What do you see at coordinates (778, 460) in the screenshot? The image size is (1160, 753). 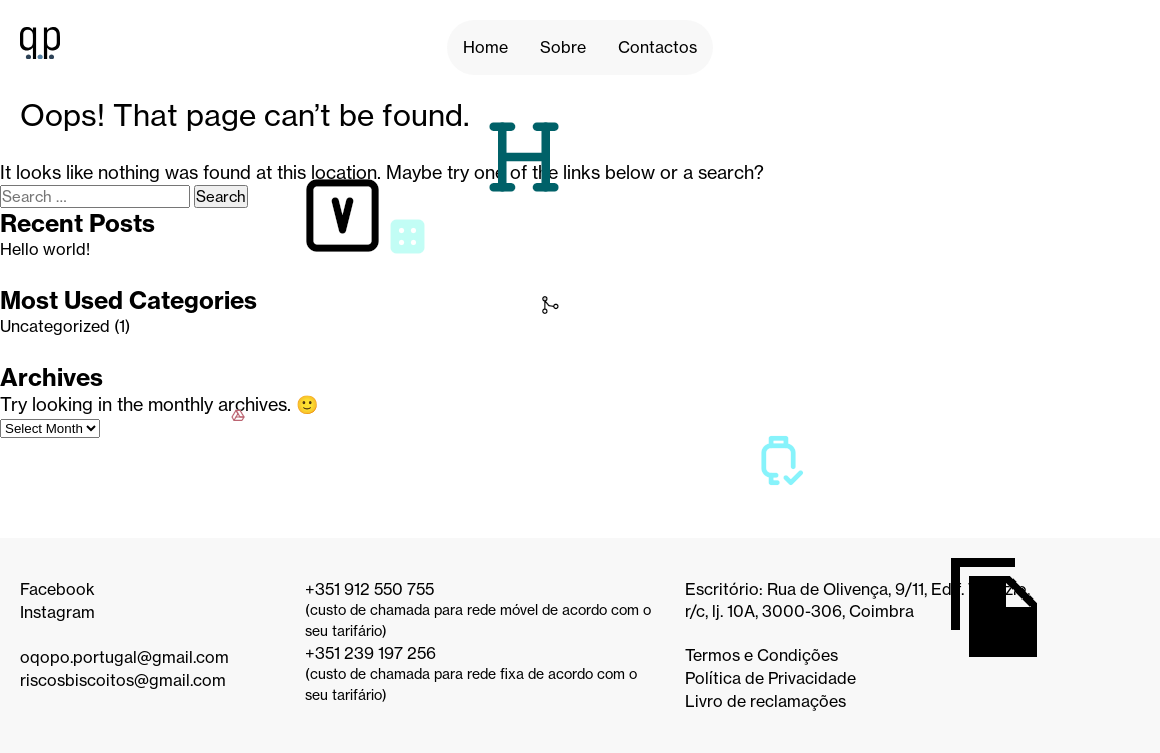 I see `smartwatch successfully connected` at bounding box center [778, 460].